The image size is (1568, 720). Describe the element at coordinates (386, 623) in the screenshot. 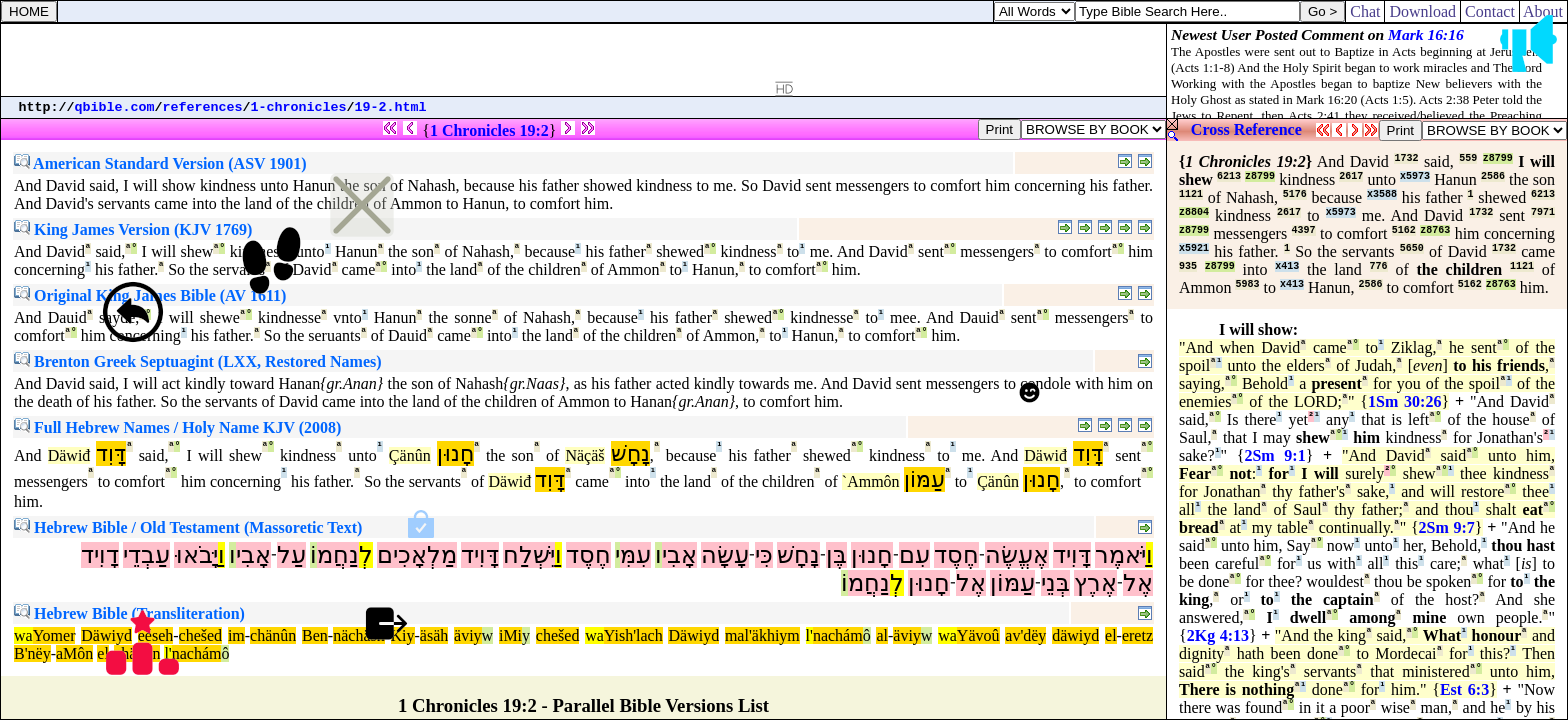

I see `log out of your account` at that location.